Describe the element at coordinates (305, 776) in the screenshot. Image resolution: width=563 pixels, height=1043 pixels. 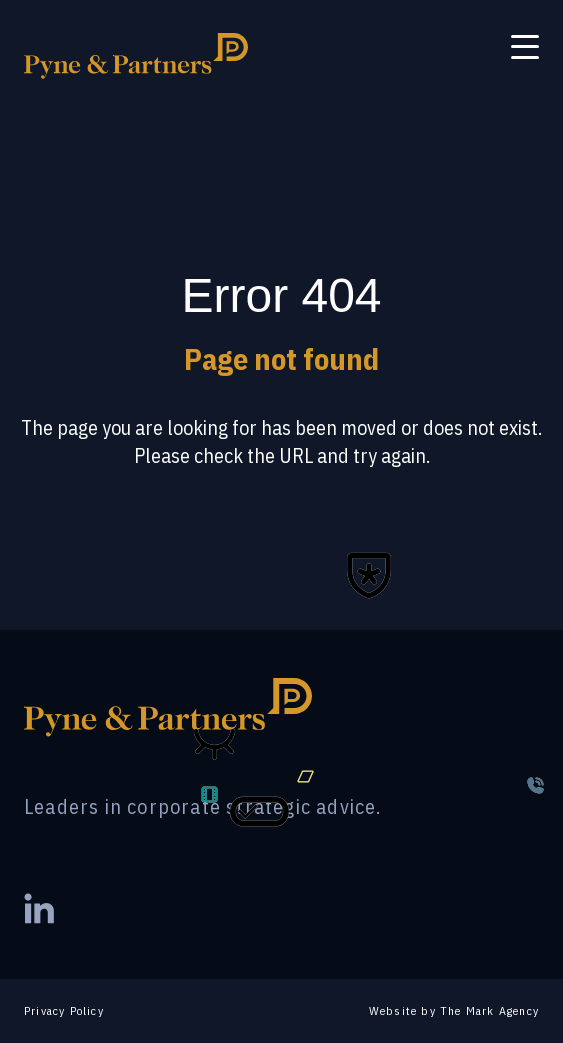
I see `select parallelogram shape tool` at that location.